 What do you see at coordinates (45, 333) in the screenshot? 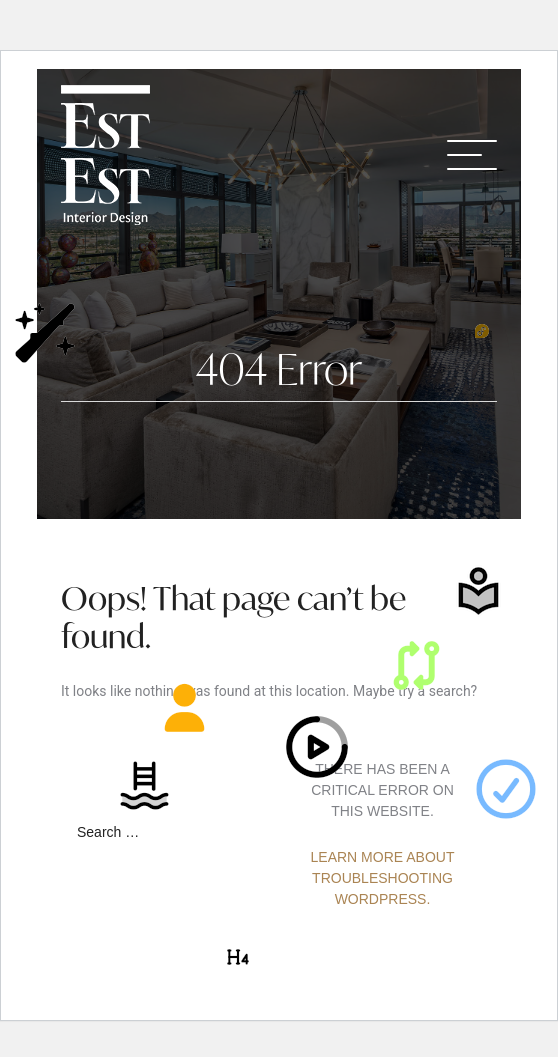
I see `apply magic or automatic enhancements` at bounding box center [45, 333].